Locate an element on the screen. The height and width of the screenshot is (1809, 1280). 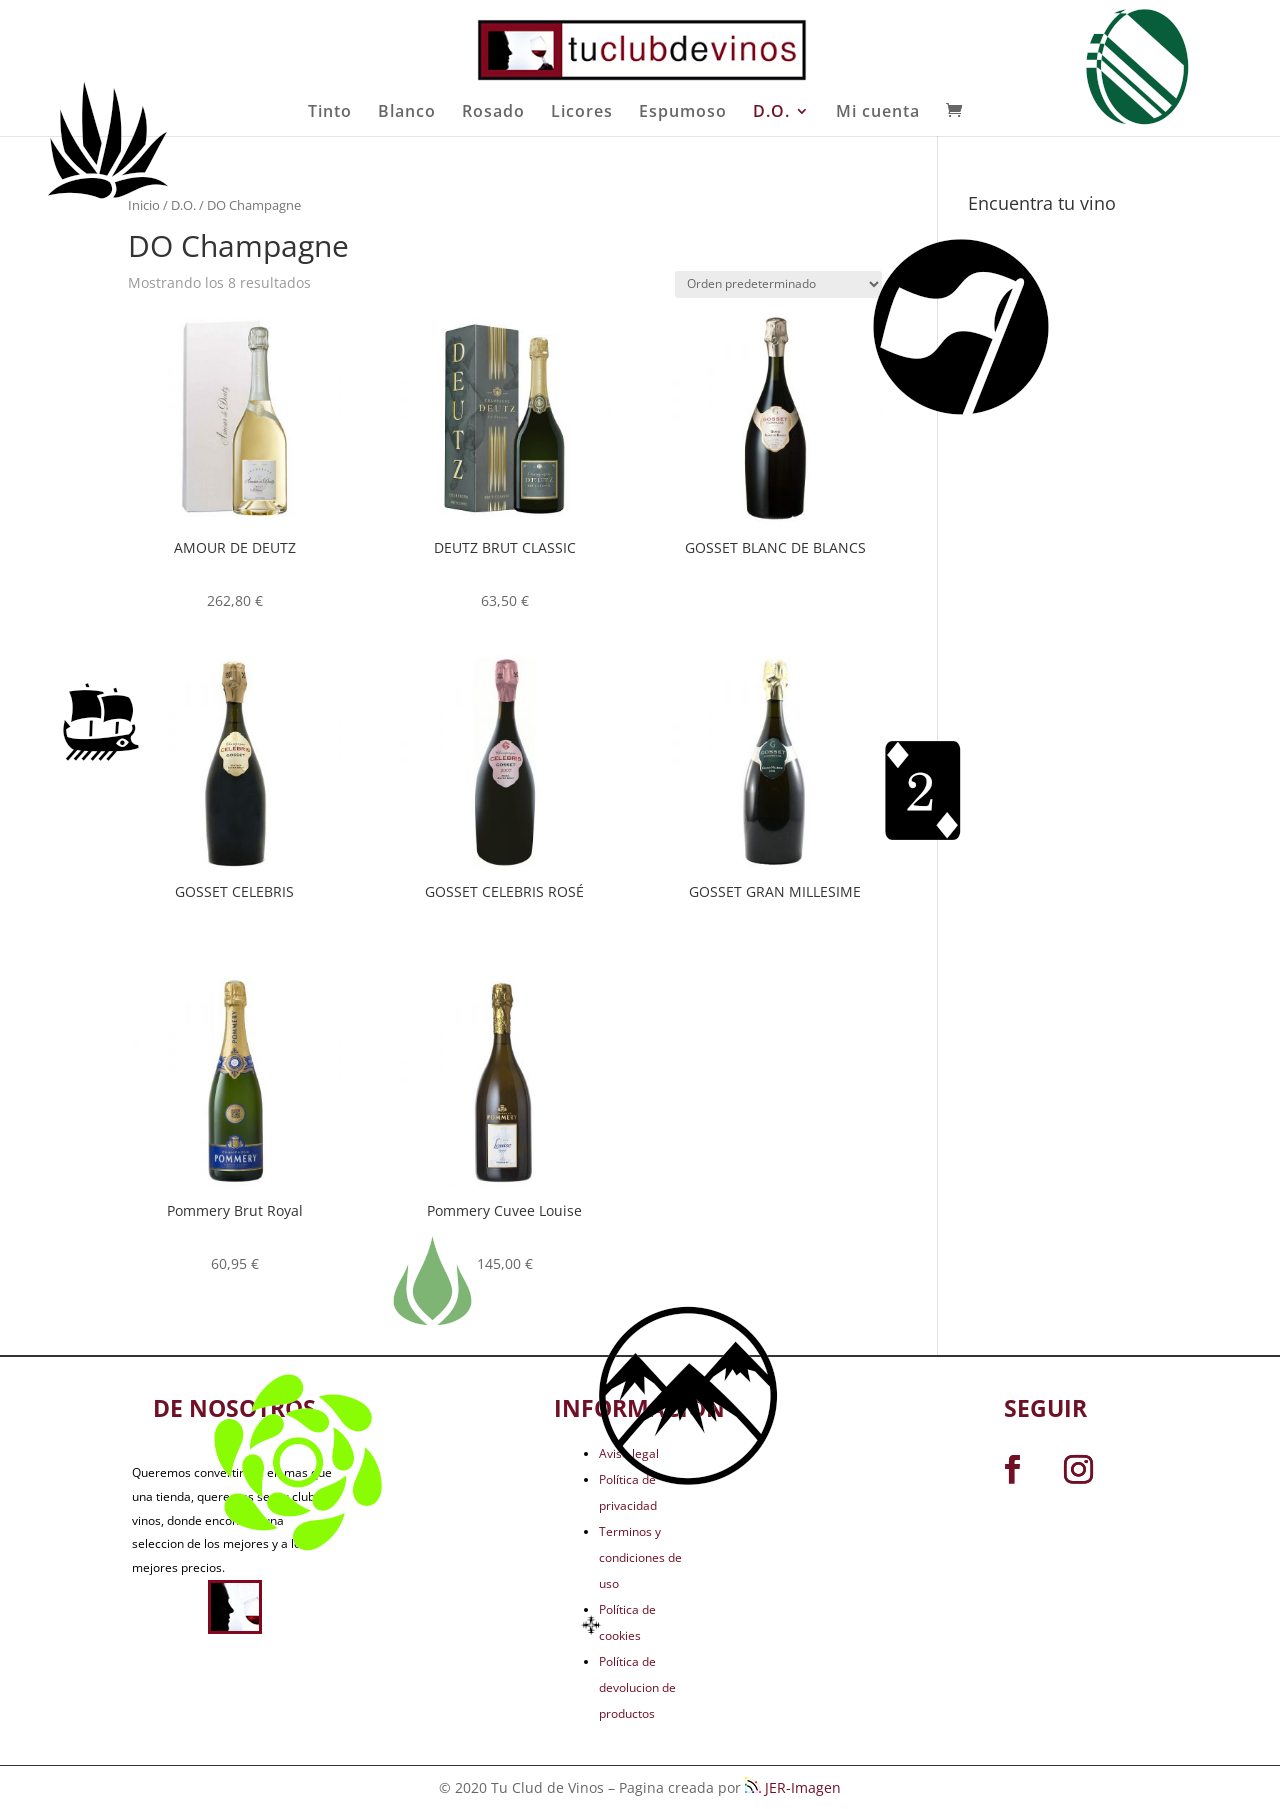
indicates an oil or petroleum resource in a game is located at coordinates (298, 1462).